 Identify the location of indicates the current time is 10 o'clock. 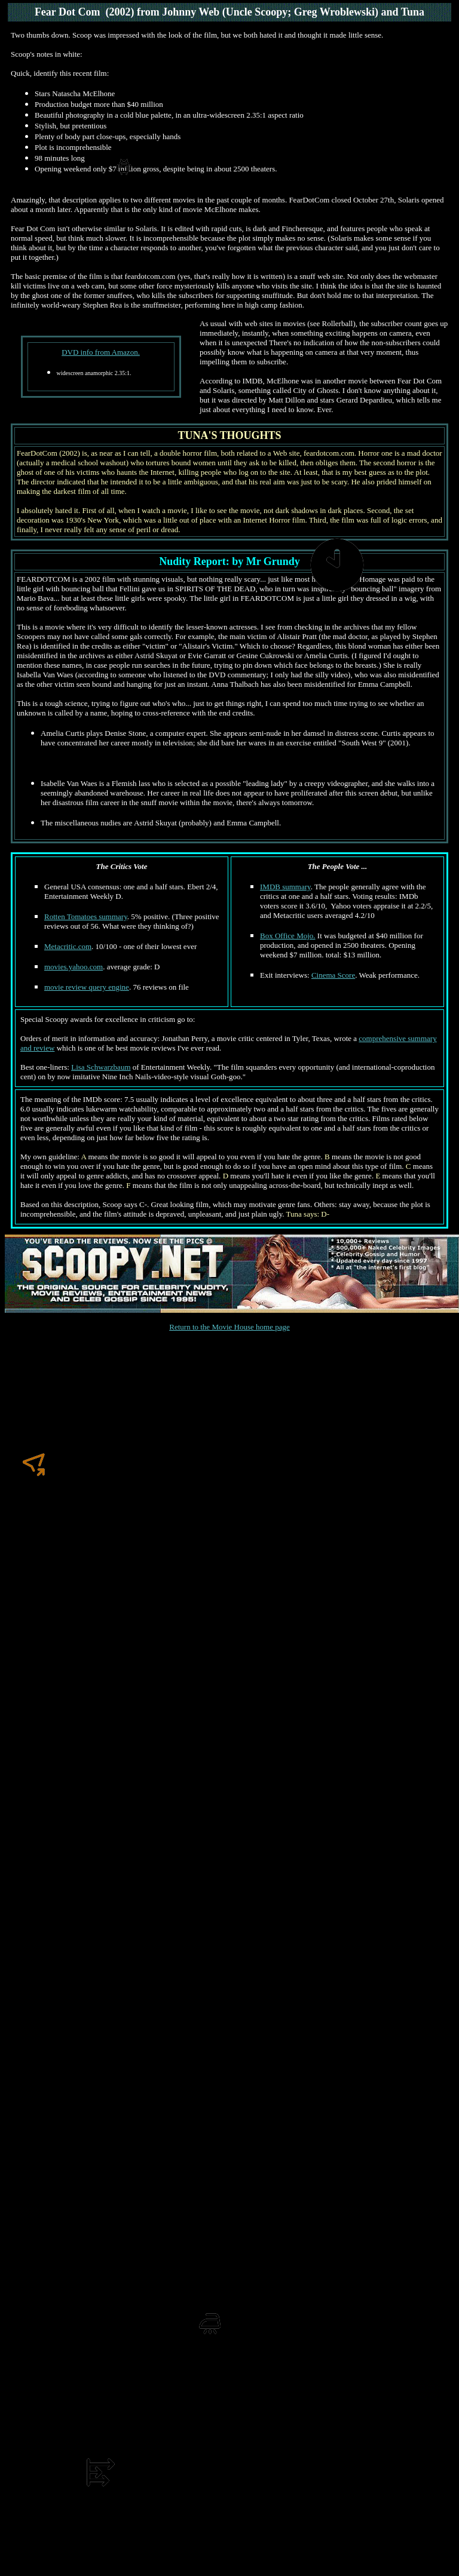
(337, 565).